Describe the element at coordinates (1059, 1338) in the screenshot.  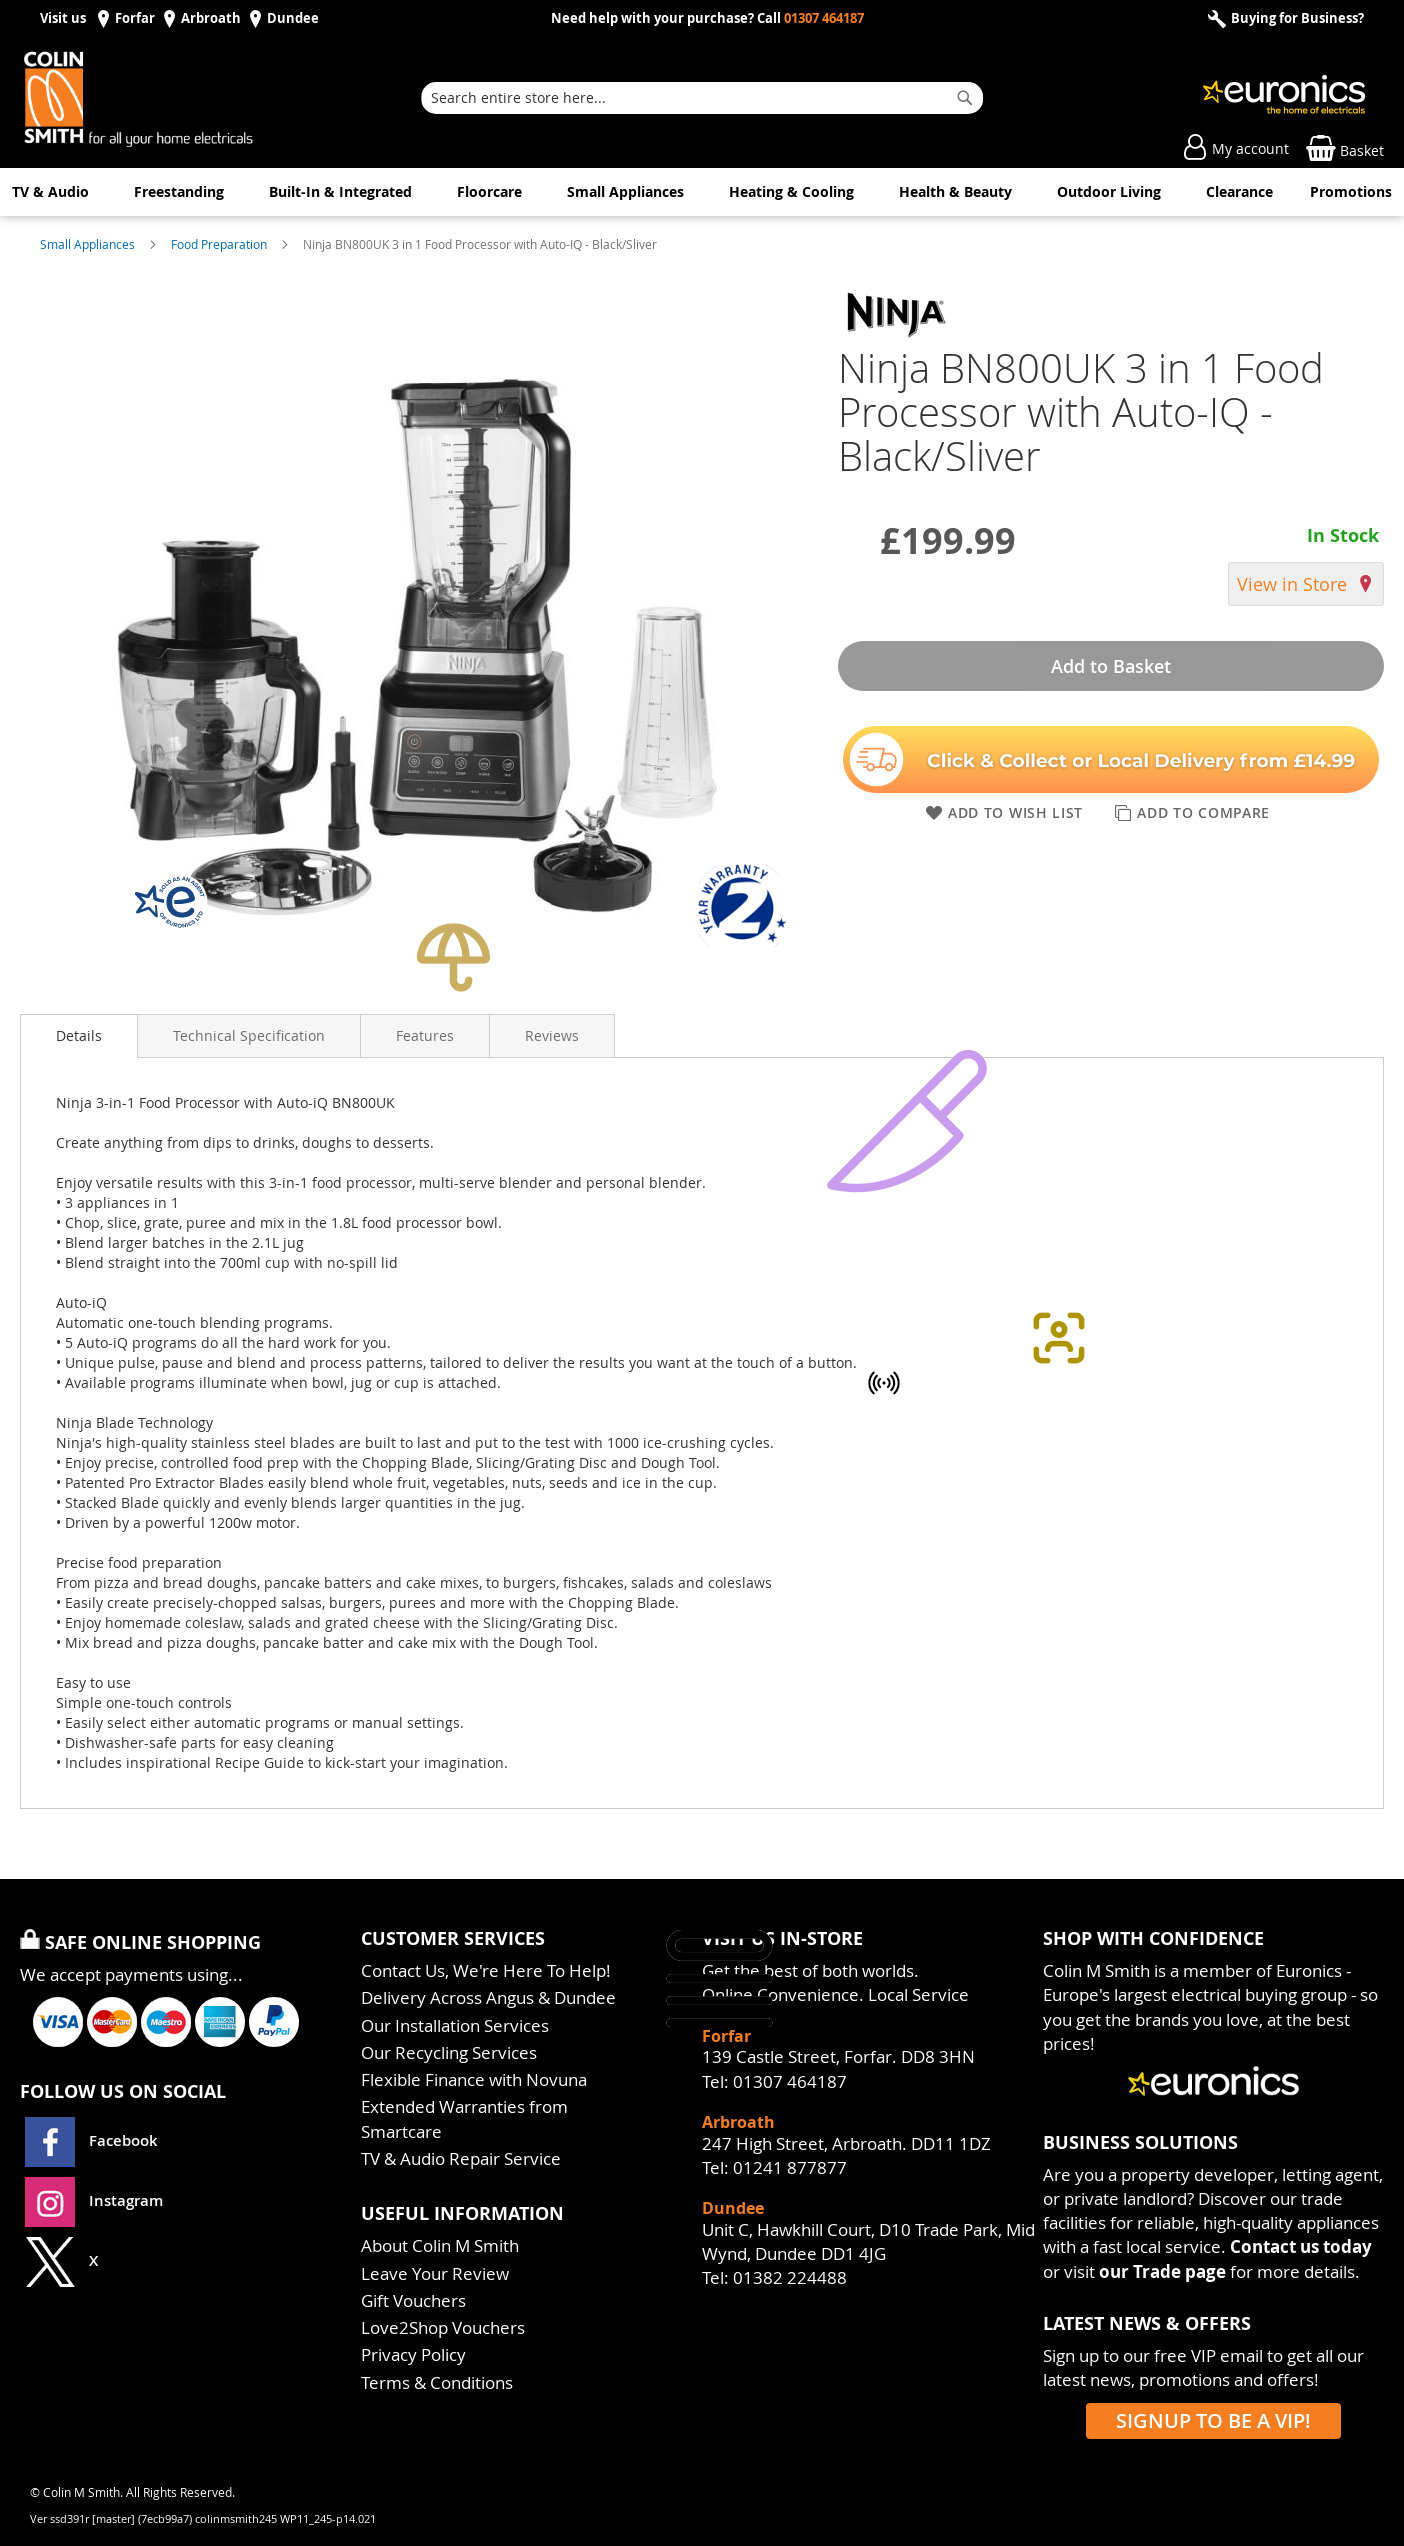
I see `scan or verify user identity` at that location.